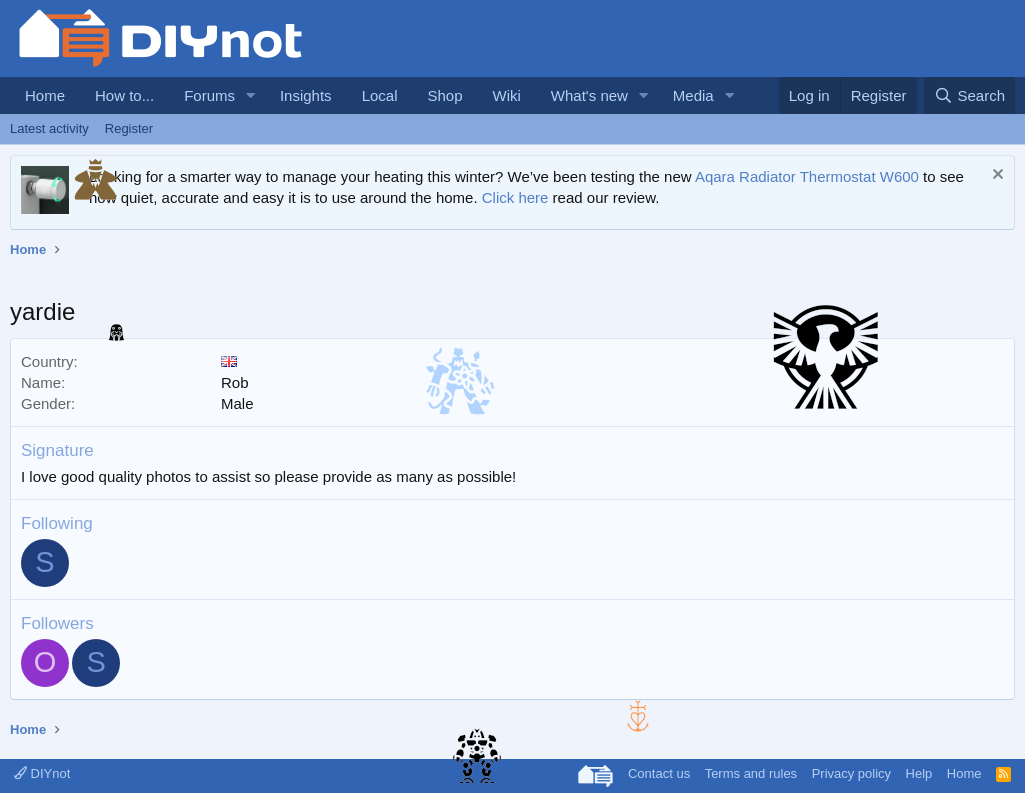 The image size is (1025, 793). What do you see at coordinates (116, 332) in the screenshot?
I see `walrus character or avatar icon` at bounding box center [116, 332].